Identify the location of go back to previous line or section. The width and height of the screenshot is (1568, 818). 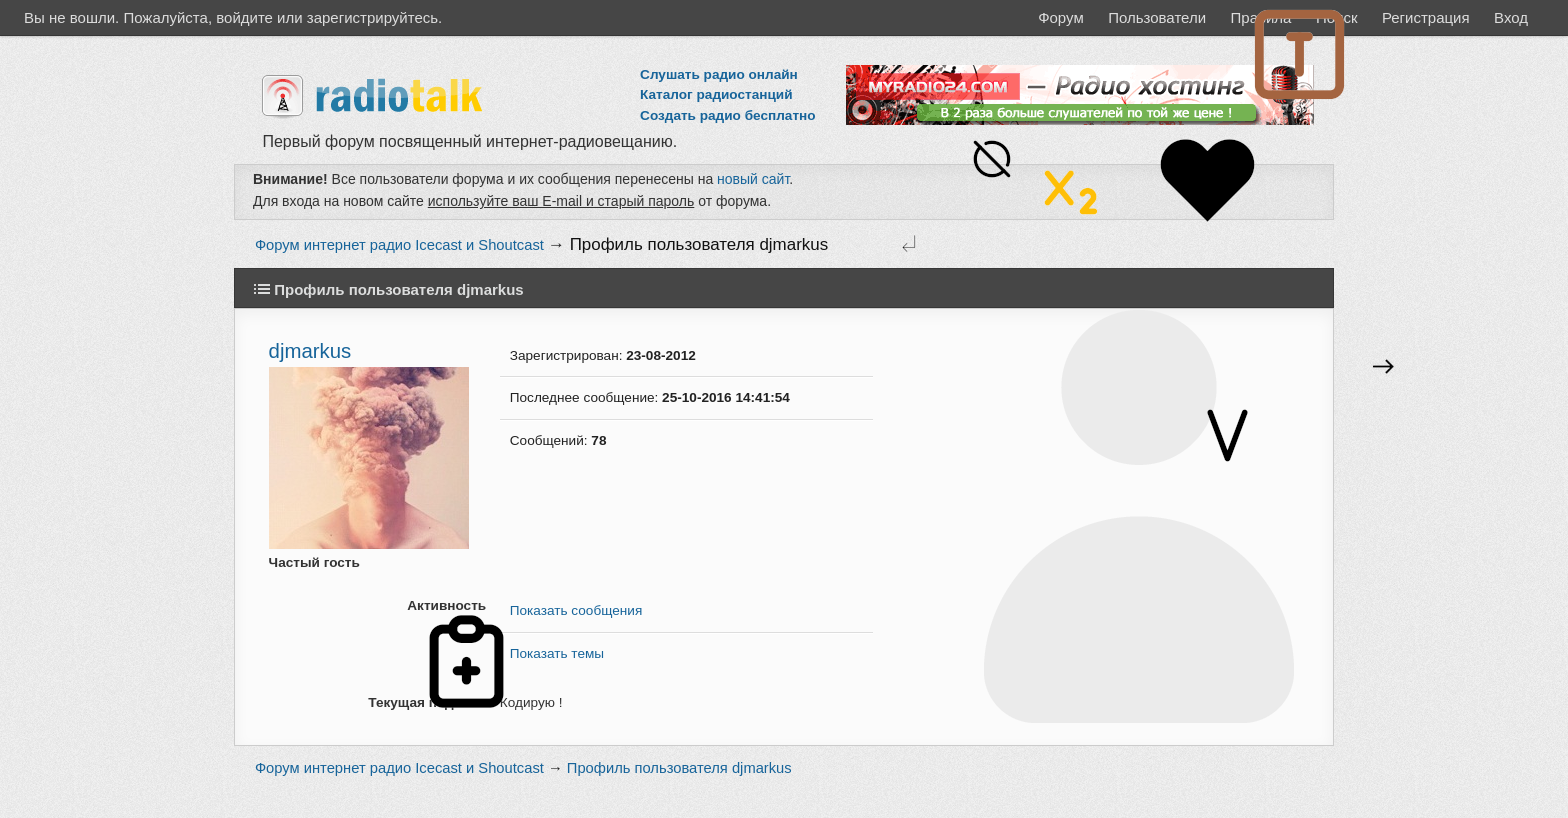
(909, 243).